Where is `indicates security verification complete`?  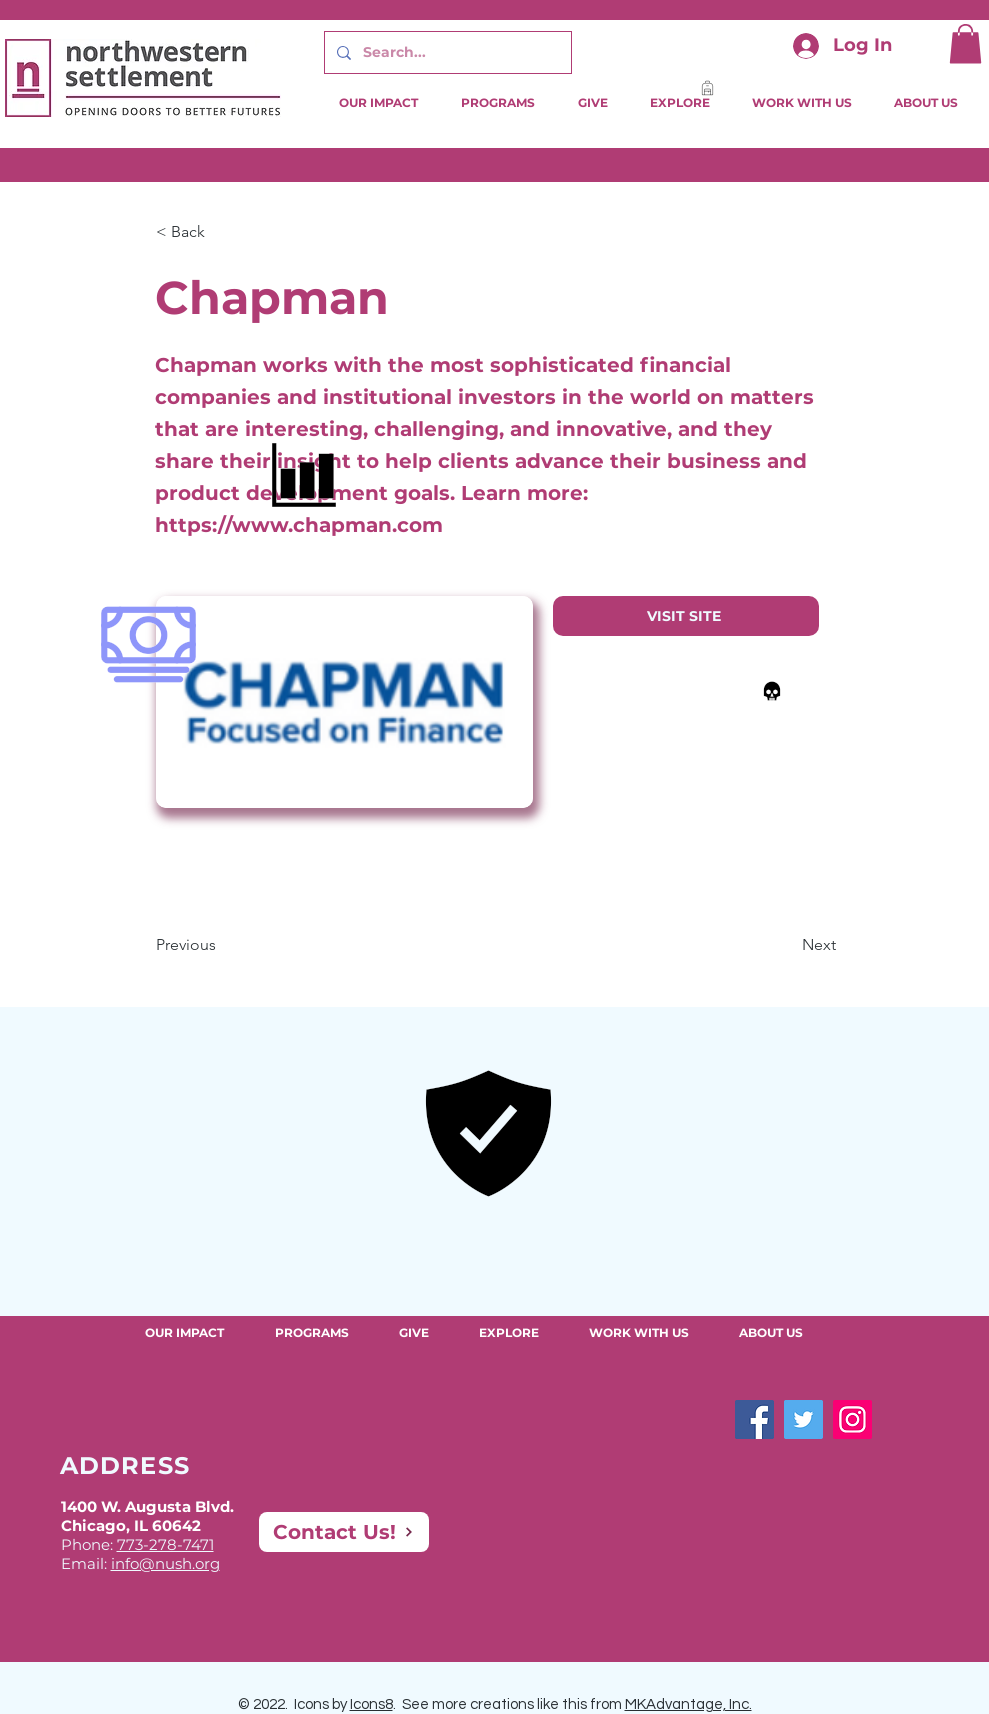
indicates security verification complete is located at coordinates (488, 1133).